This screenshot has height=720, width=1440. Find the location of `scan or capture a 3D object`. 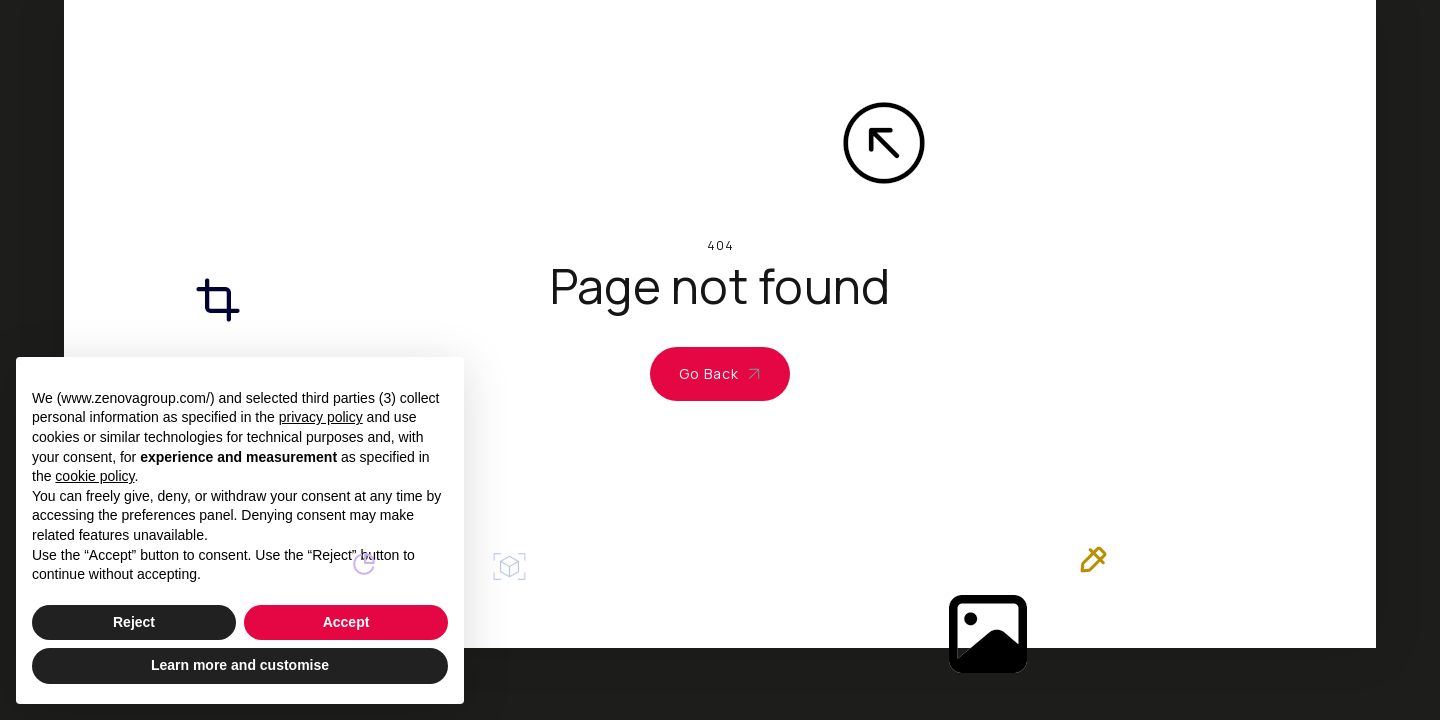

scan or capture a 3D object is located at coordinates (509, 566).